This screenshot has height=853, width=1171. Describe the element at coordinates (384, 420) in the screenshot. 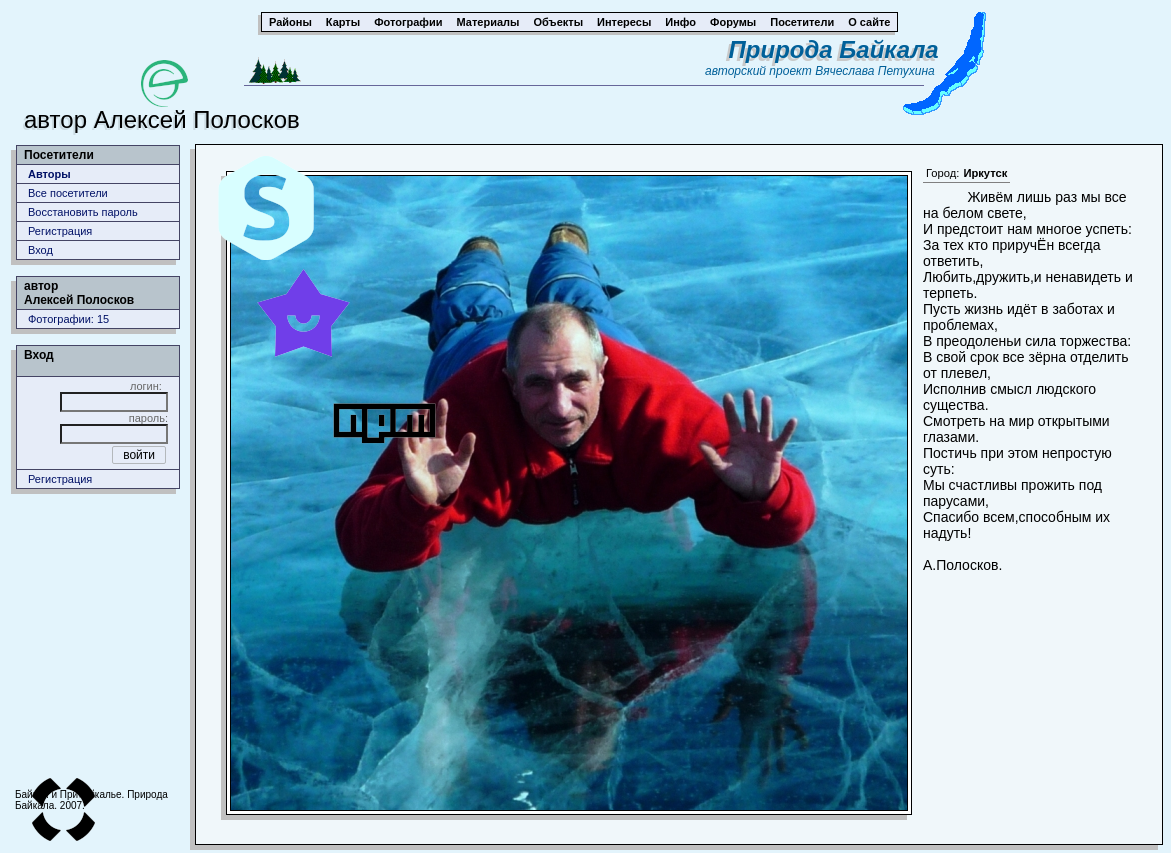

I see `npm package manager logo` at that location.